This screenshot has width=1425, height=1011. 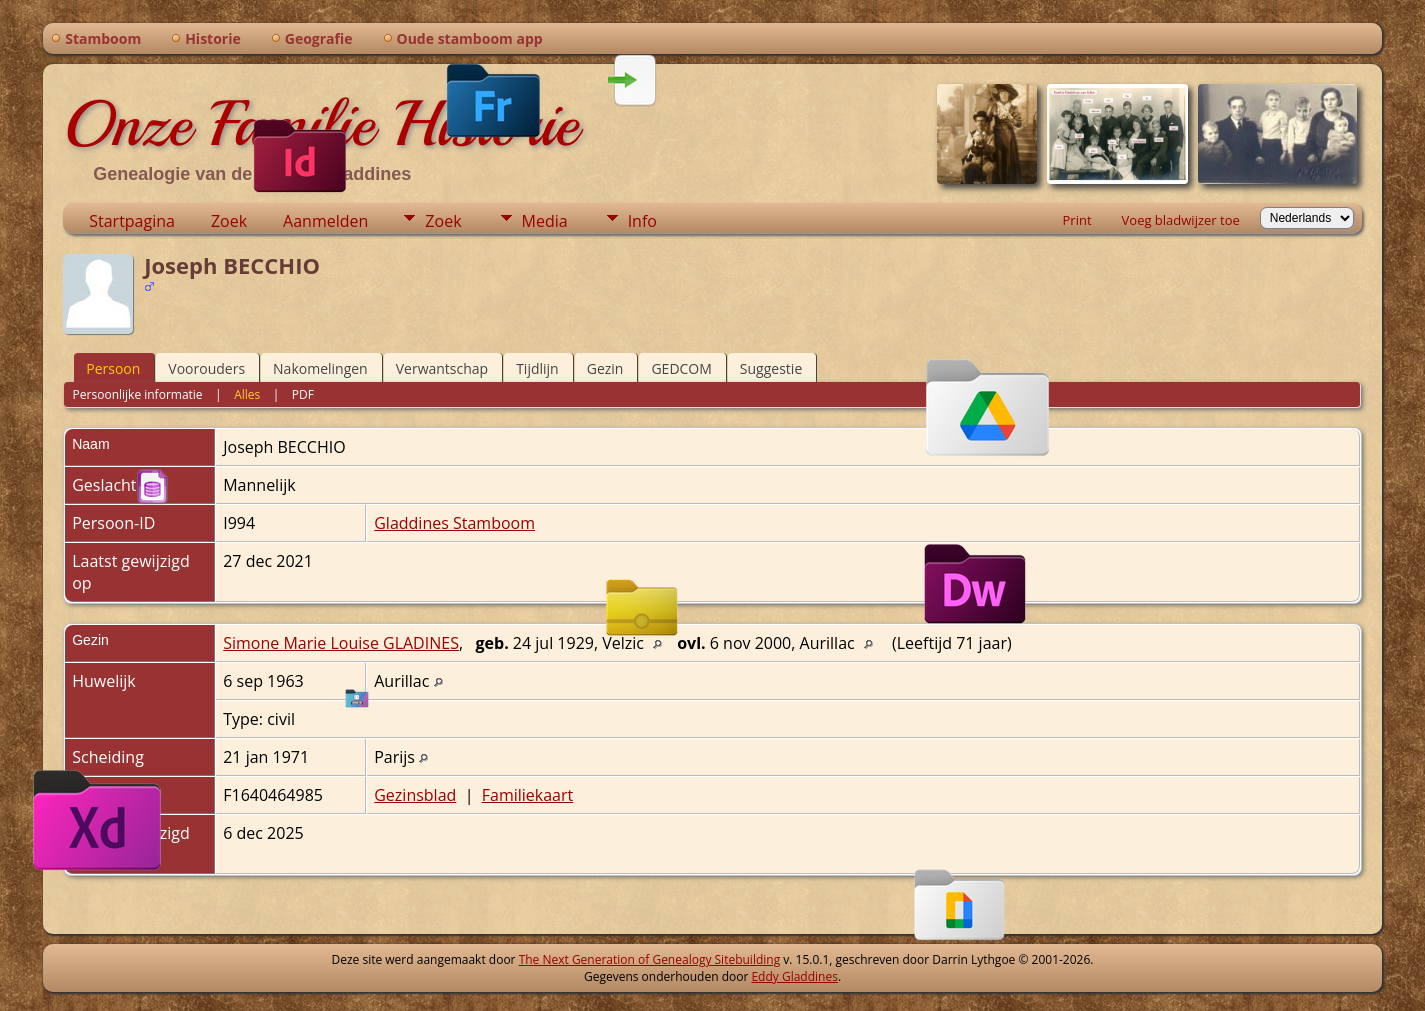 I want to click on folder for storing pokémon-related files or games, so click(x=641, y=609).